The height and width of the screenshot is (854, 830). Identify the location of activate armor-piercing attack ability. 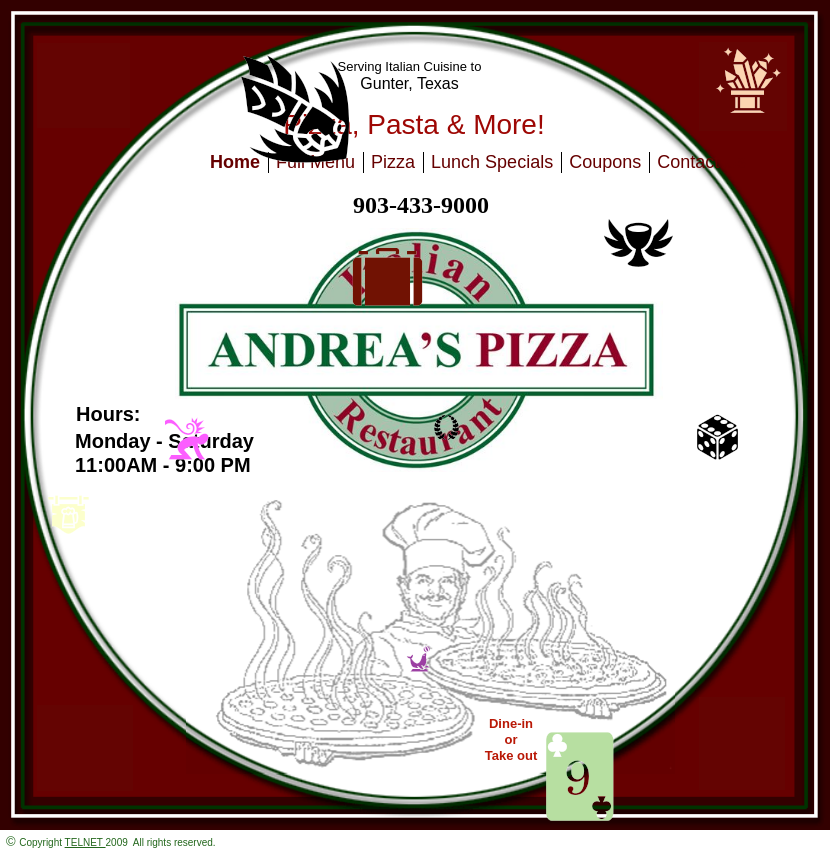
(295, 109).